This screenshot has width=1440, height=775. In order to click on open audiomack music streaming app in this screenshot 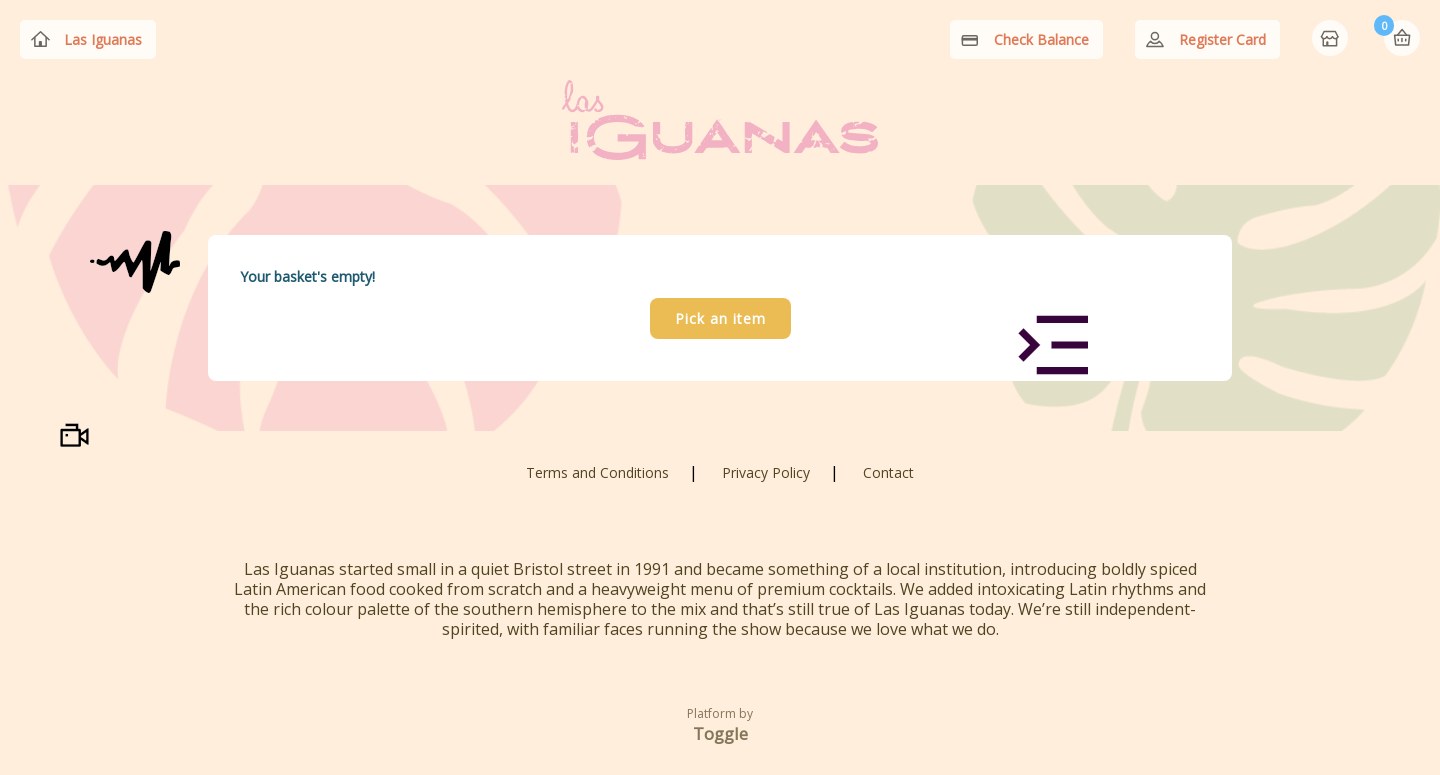, I will do `click(135, 262)`.